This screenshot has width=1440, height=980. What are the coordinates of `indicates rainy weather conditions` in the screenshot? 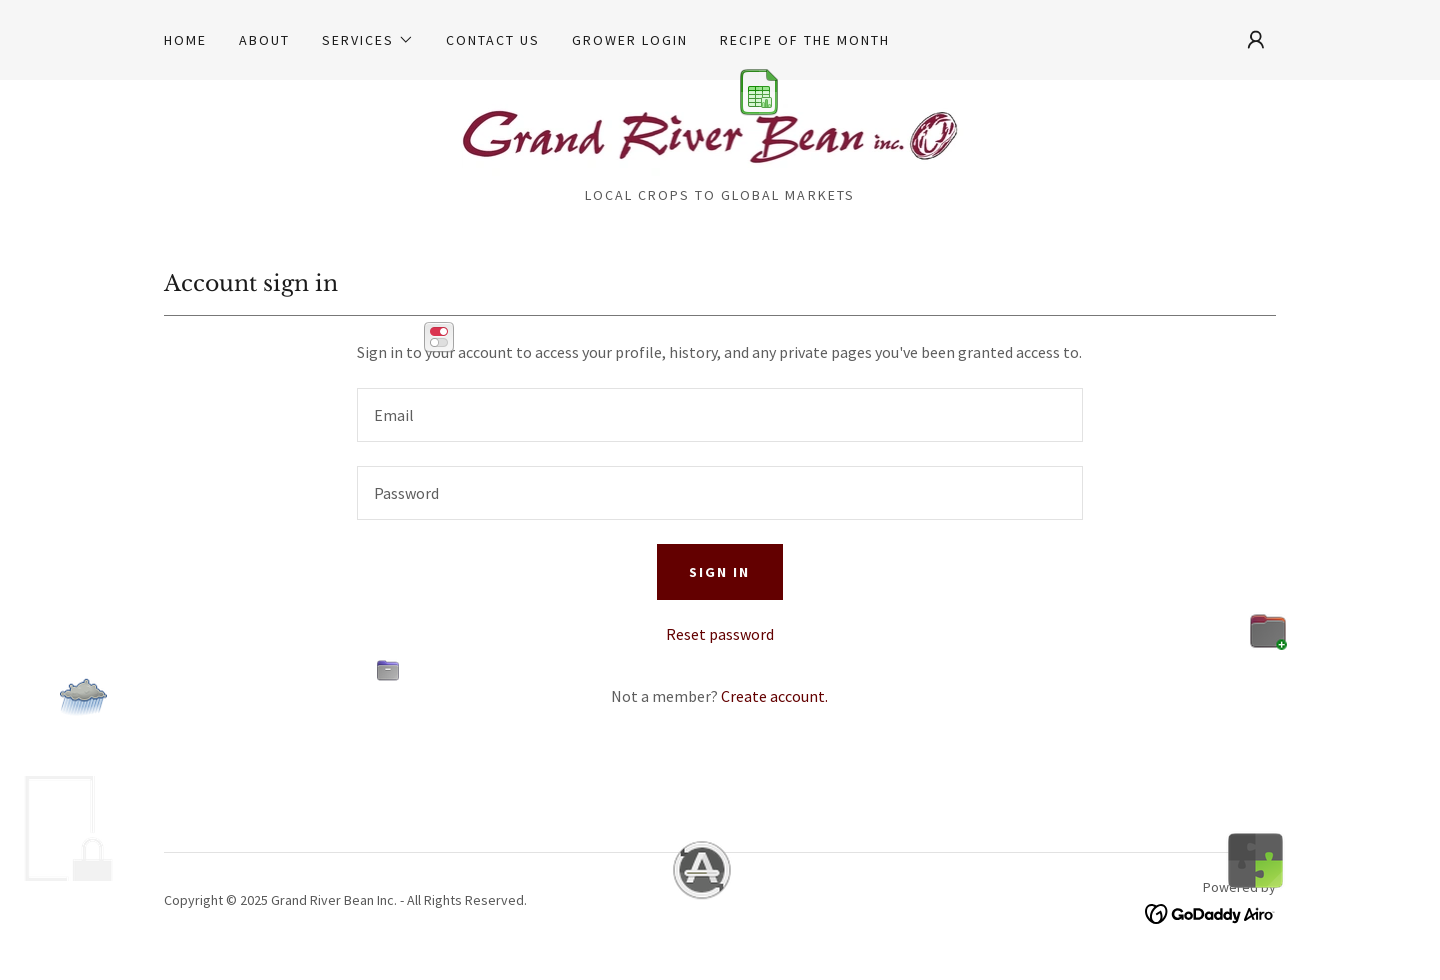 It's located at (83, 693).